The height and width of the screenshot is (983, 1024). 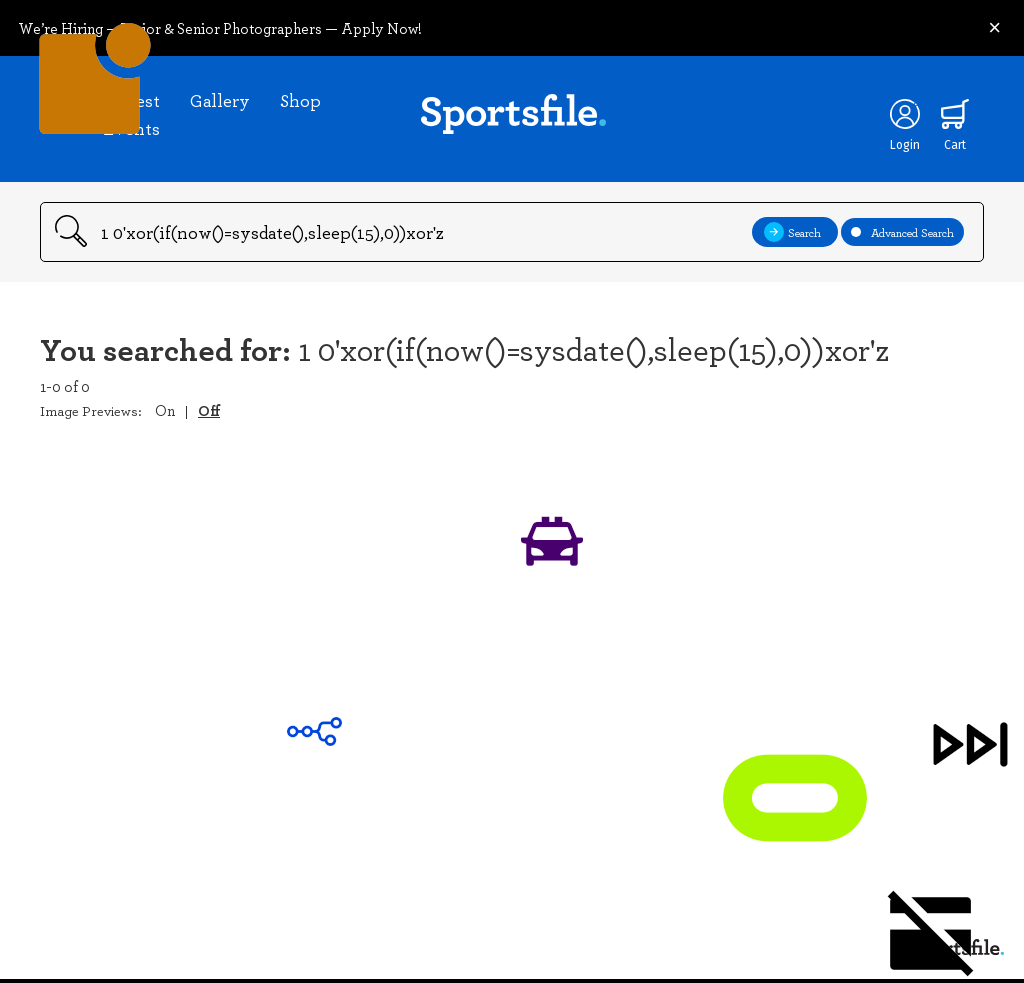 I want to click on no credit card required, so click(x=930, y=933).